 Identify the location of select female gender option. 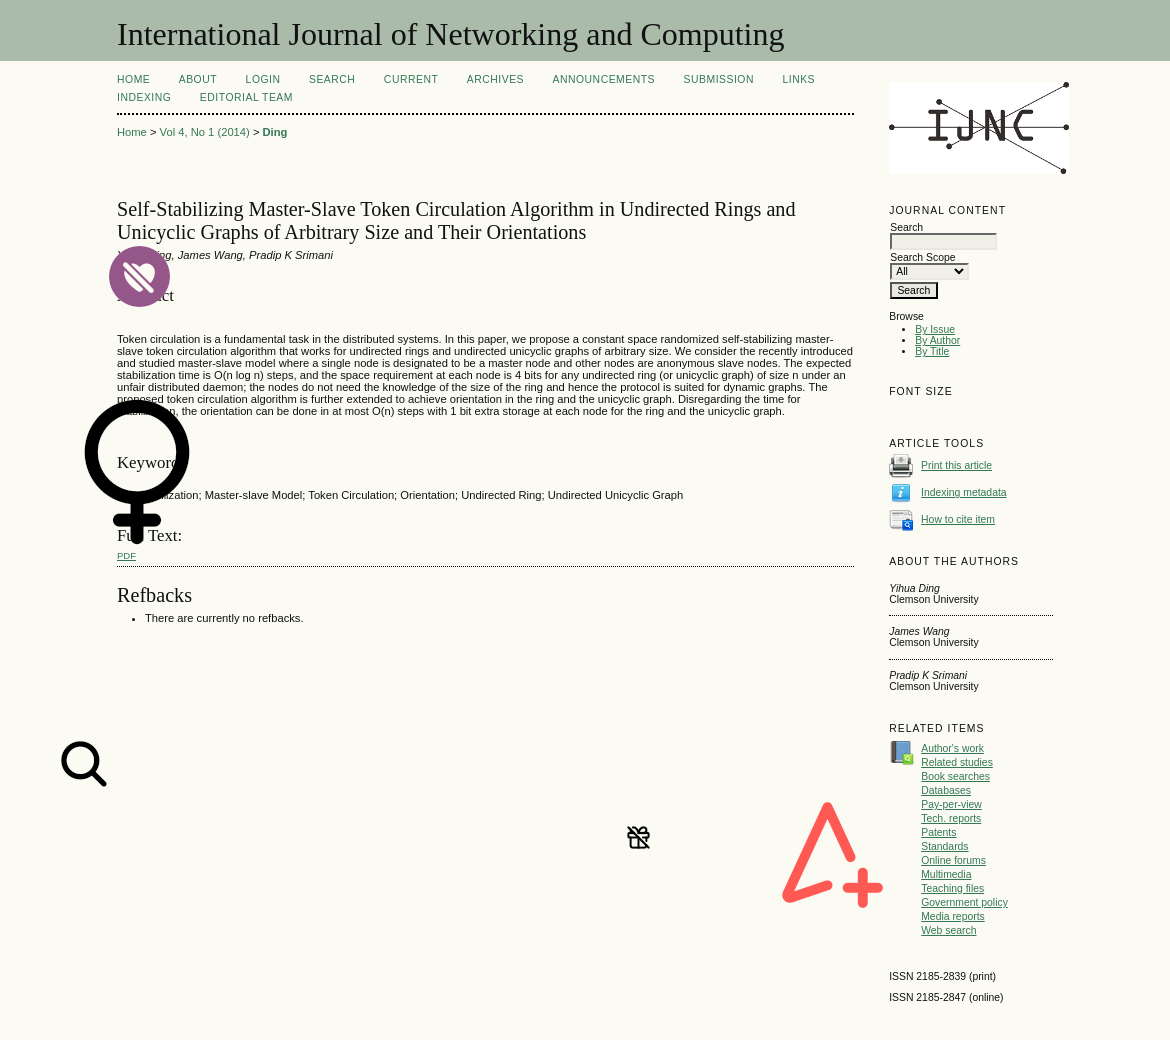
(137, 472).